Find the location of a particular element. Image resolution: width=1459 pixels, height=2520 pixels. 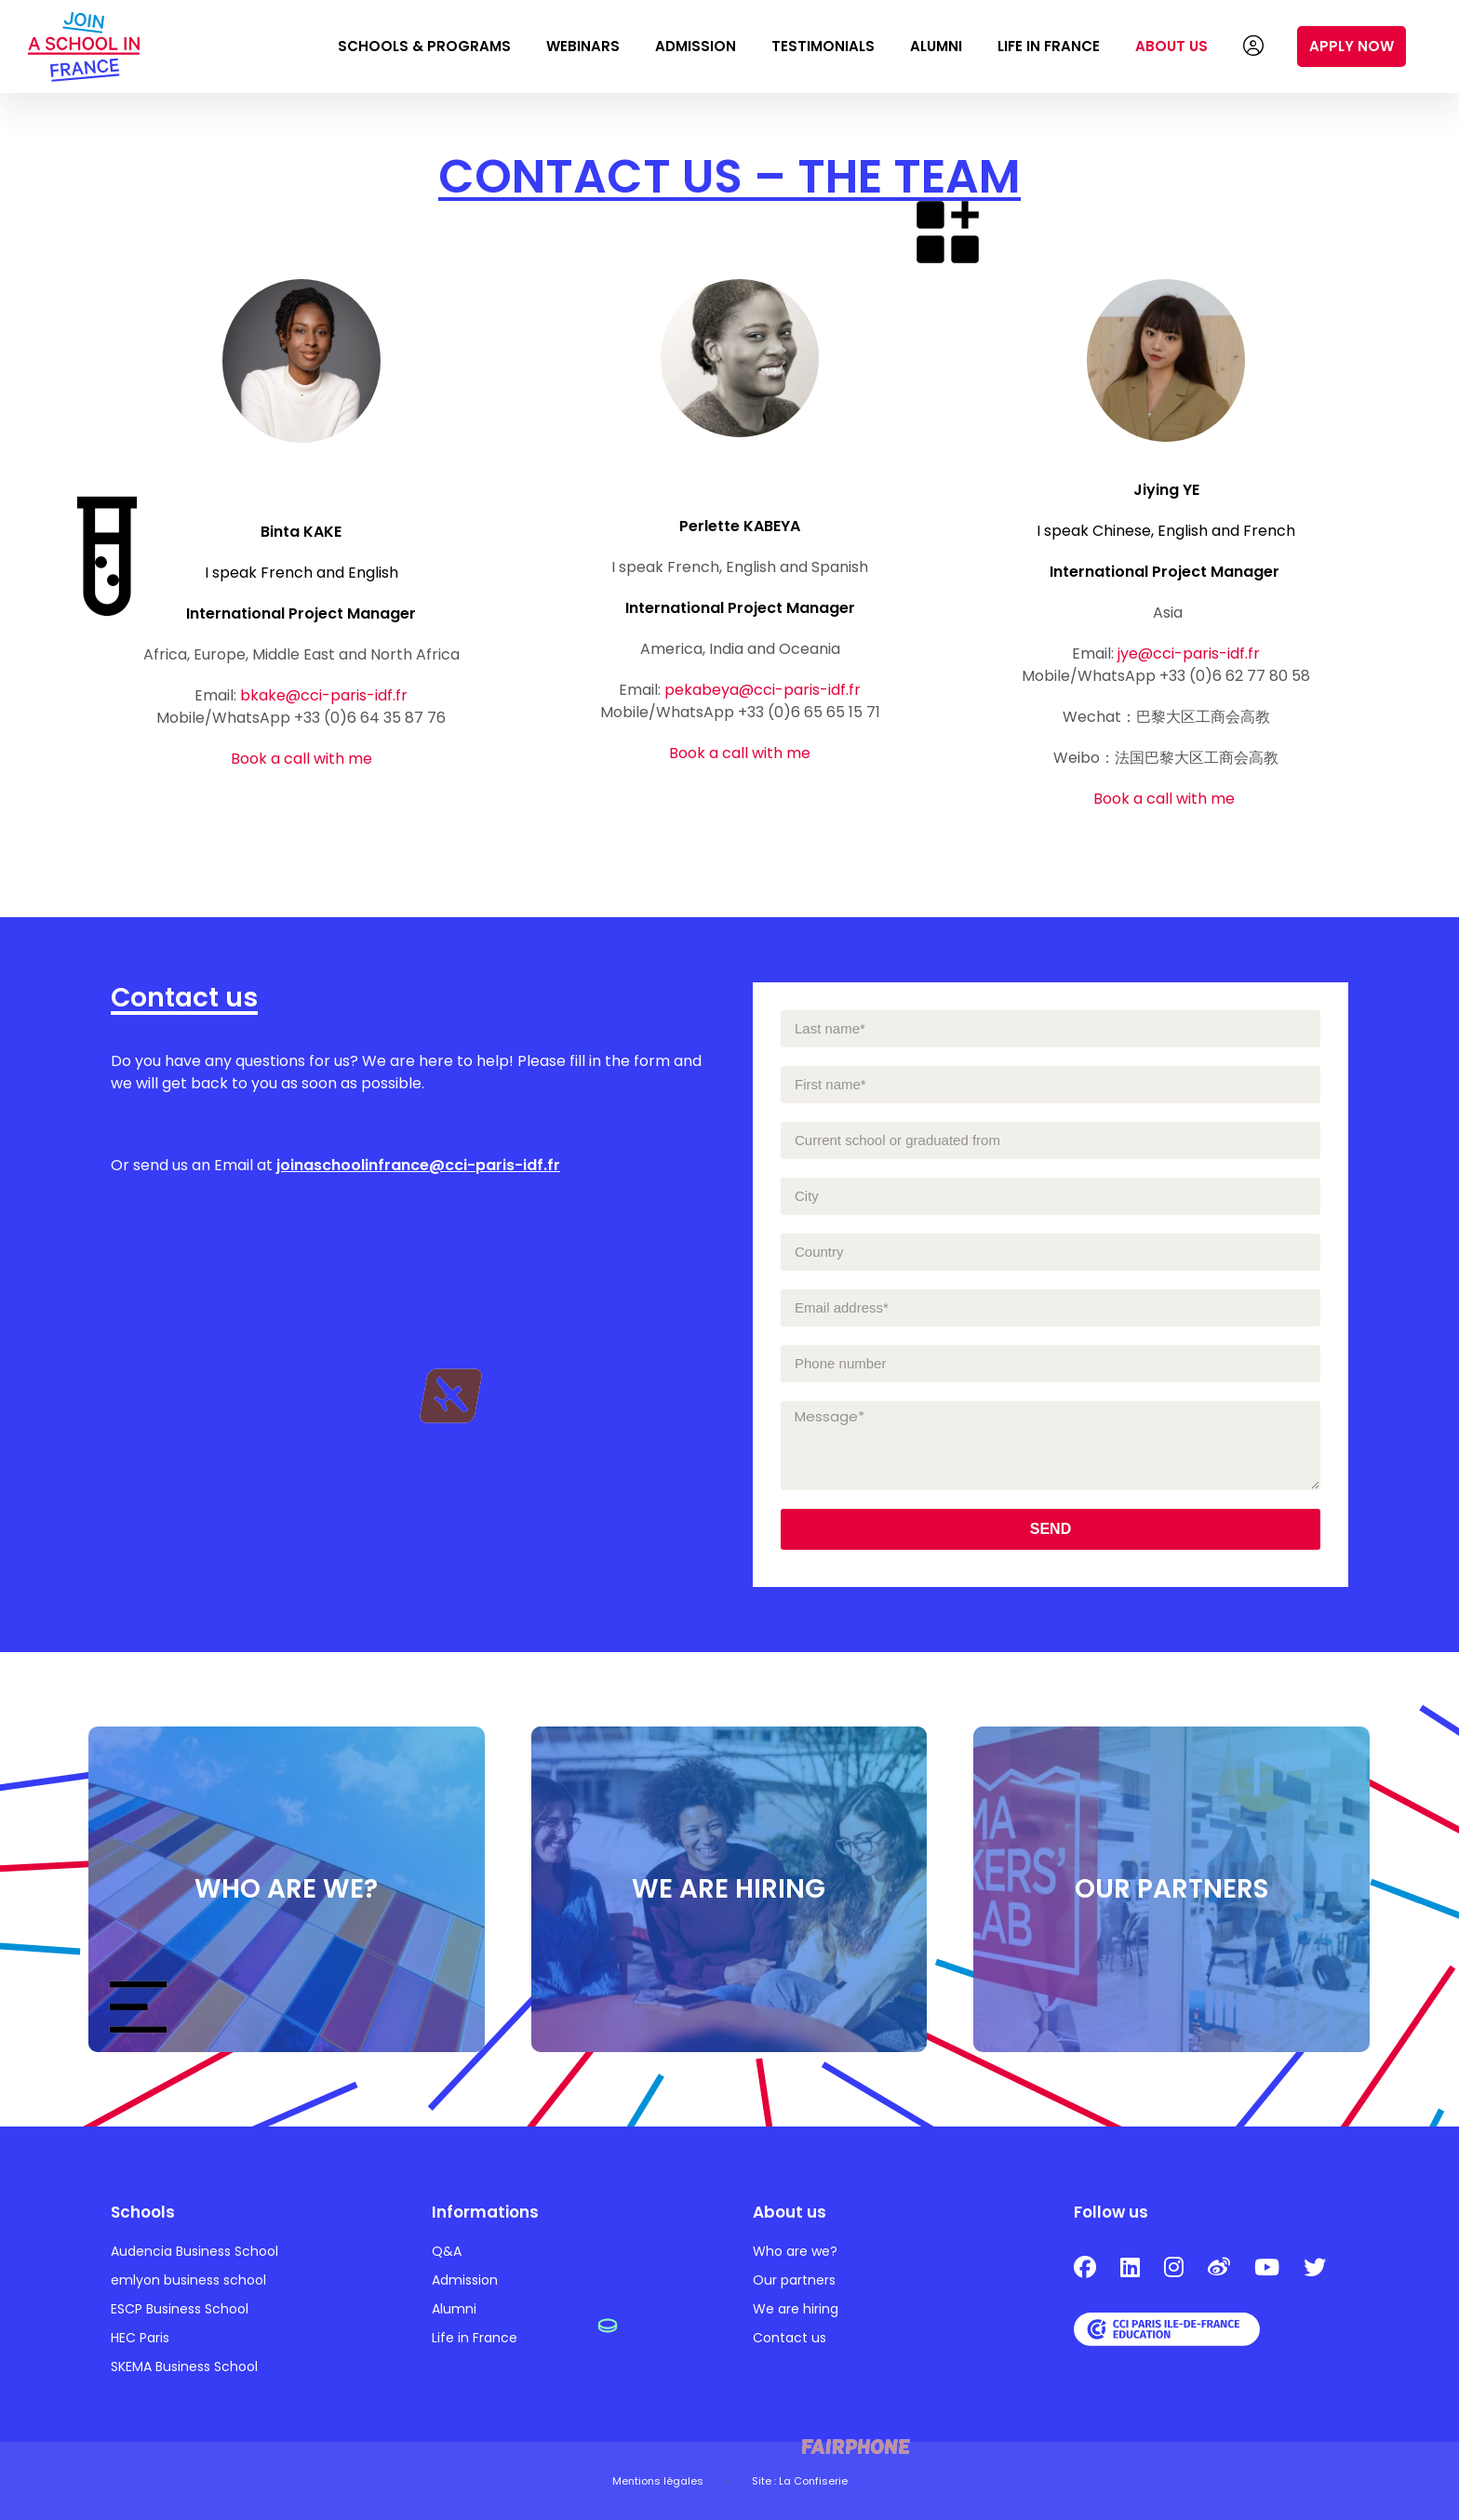

access lab results or test data is located at coordinates (107, 556).